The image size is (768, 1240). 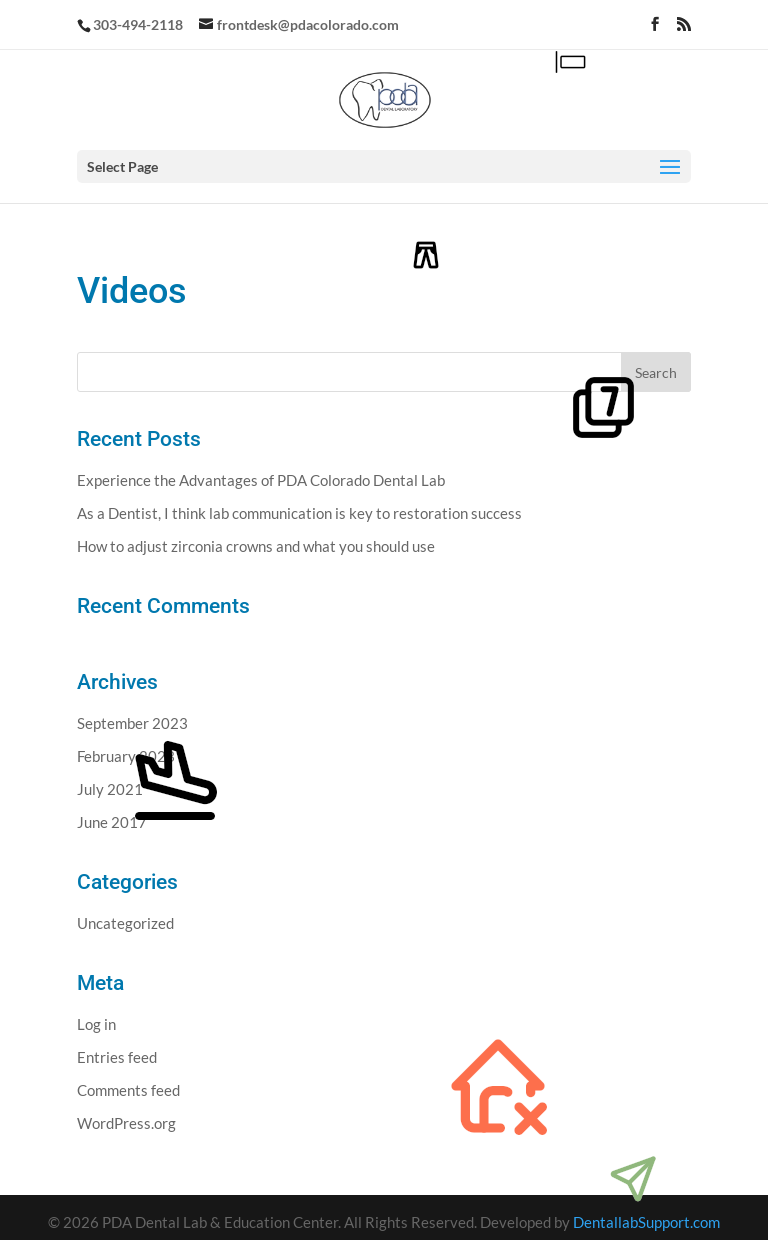 I want to click on view flight arrival information, so click(x=175, y=780).